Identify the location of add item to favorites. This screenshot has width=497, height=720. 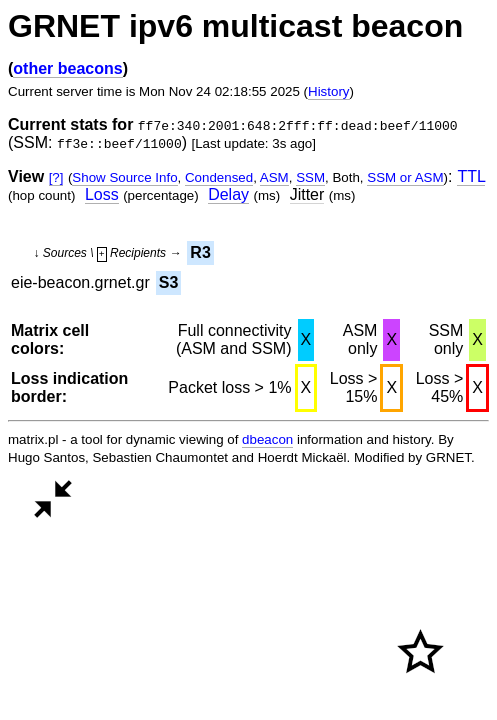
(420, 652).